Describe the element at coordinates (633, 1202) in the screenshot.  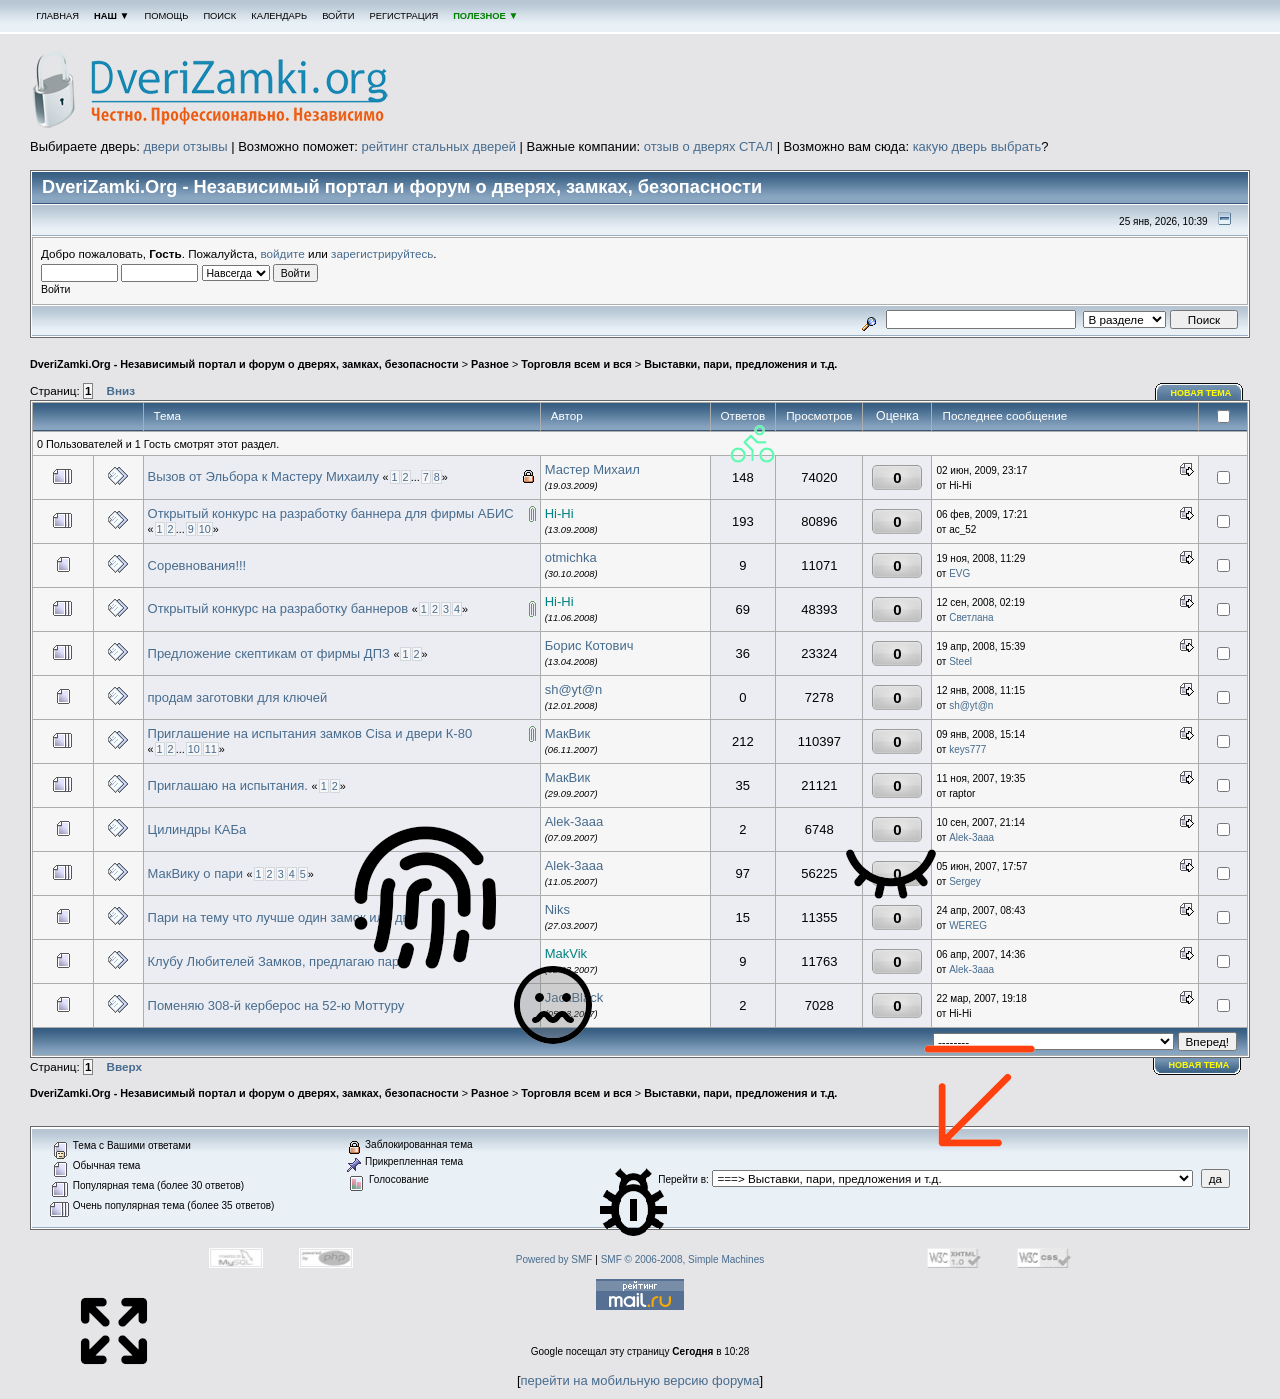
I see `access pest control services` at that location.